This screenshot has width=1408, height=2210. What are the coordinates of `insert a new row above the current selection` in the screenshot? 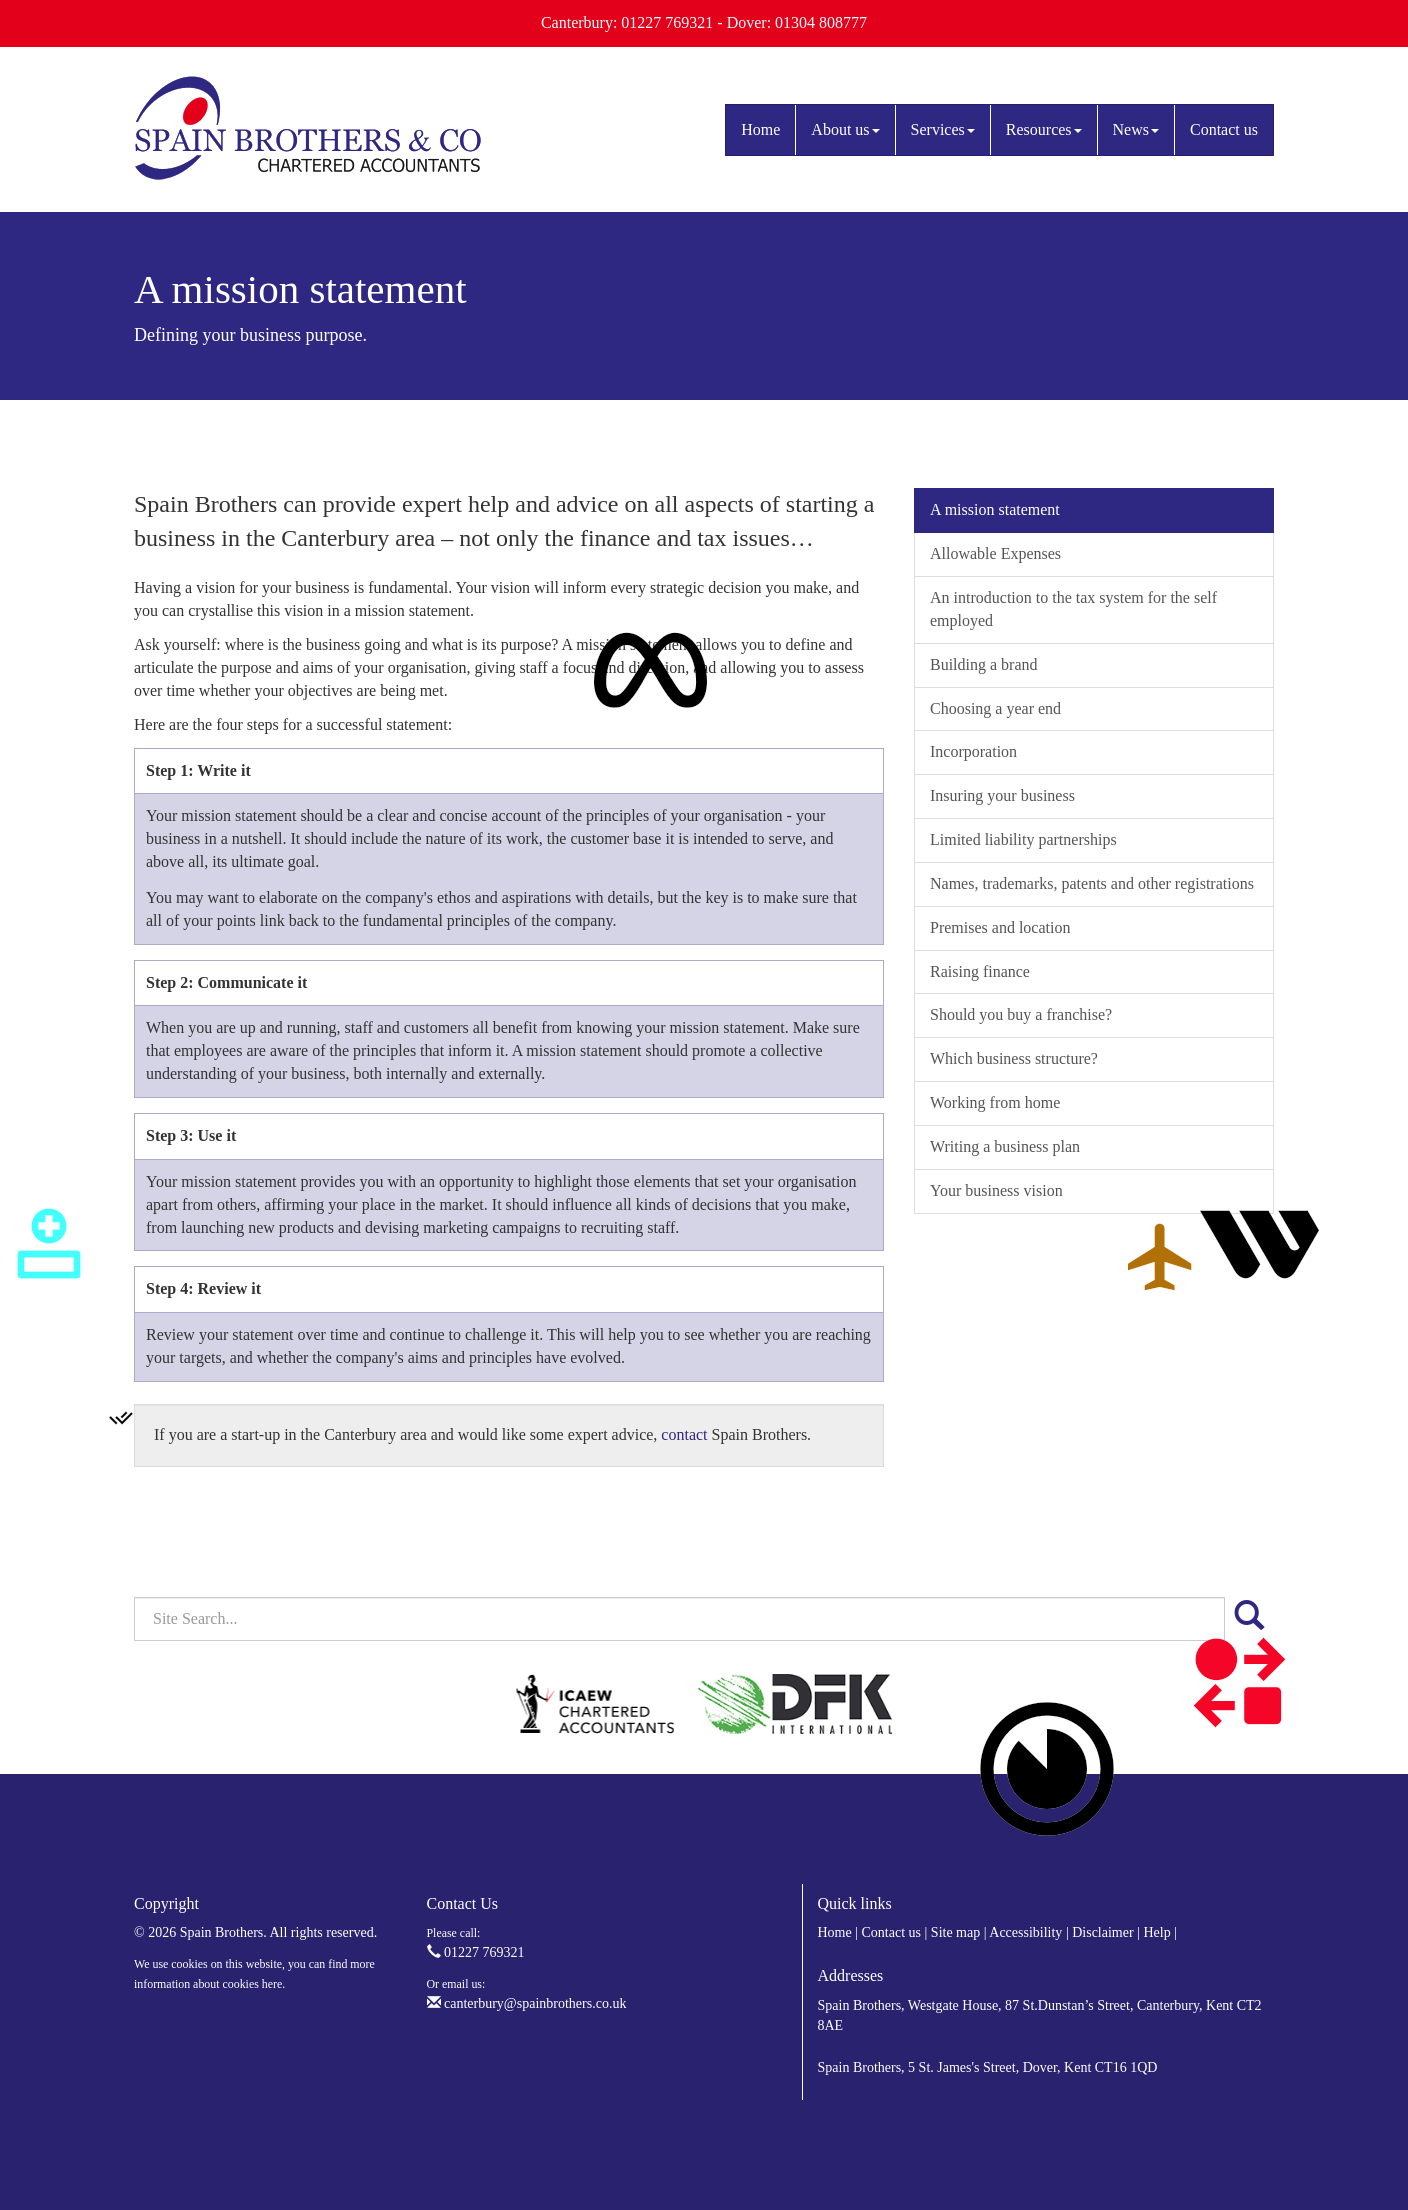 It's located at (49, 1247).